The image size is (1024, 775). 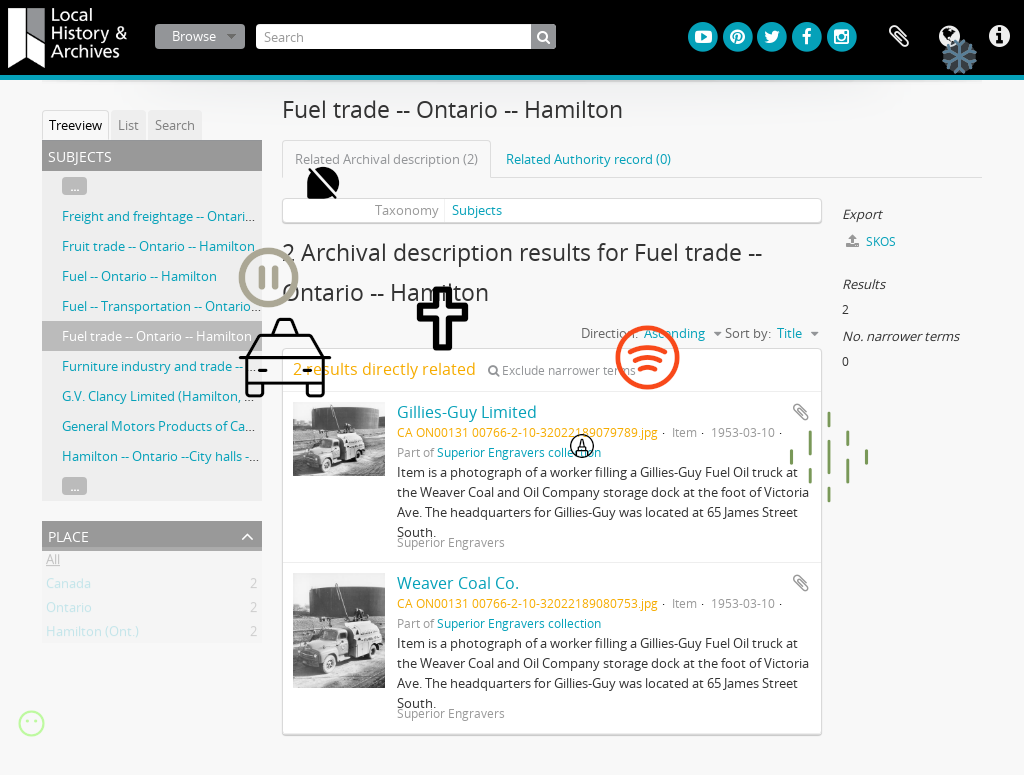 What do you see at coordinates (647, 357) in the screenshot?
I see `open Spotify` at bounding box center [647, 357].